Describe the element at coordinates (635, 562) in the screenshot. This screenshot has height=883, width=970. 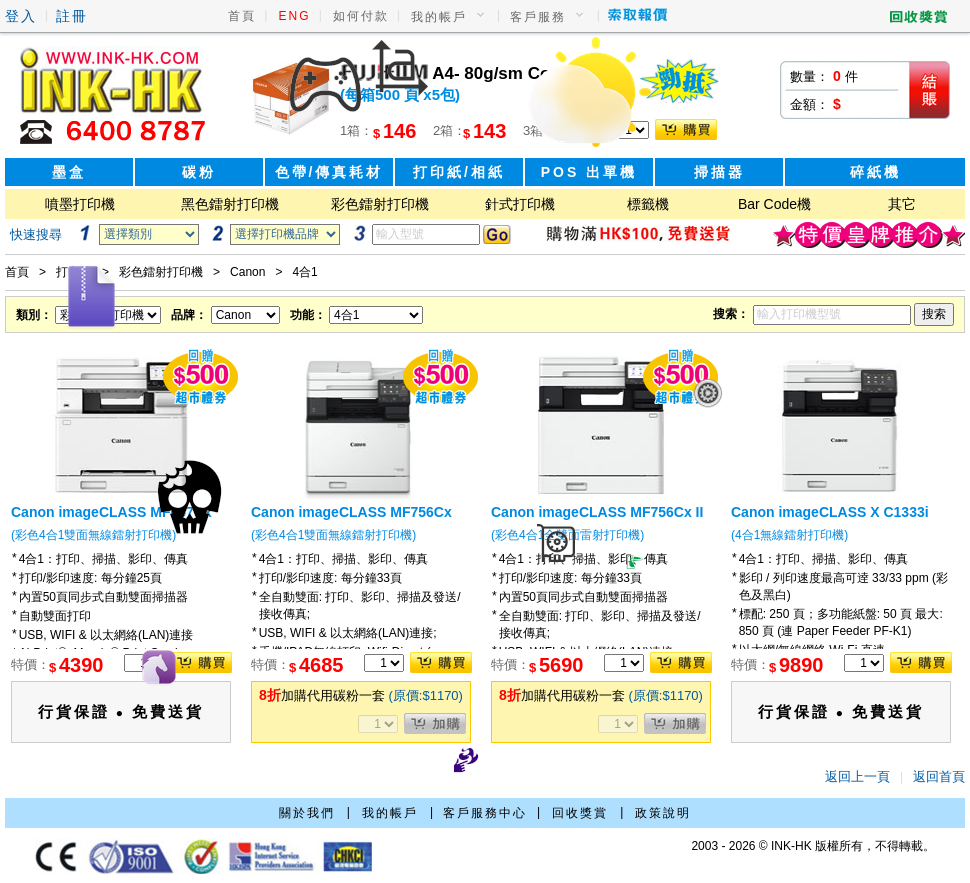
I see `decorative toucan icon for a tropical-themed game or app` at that location.